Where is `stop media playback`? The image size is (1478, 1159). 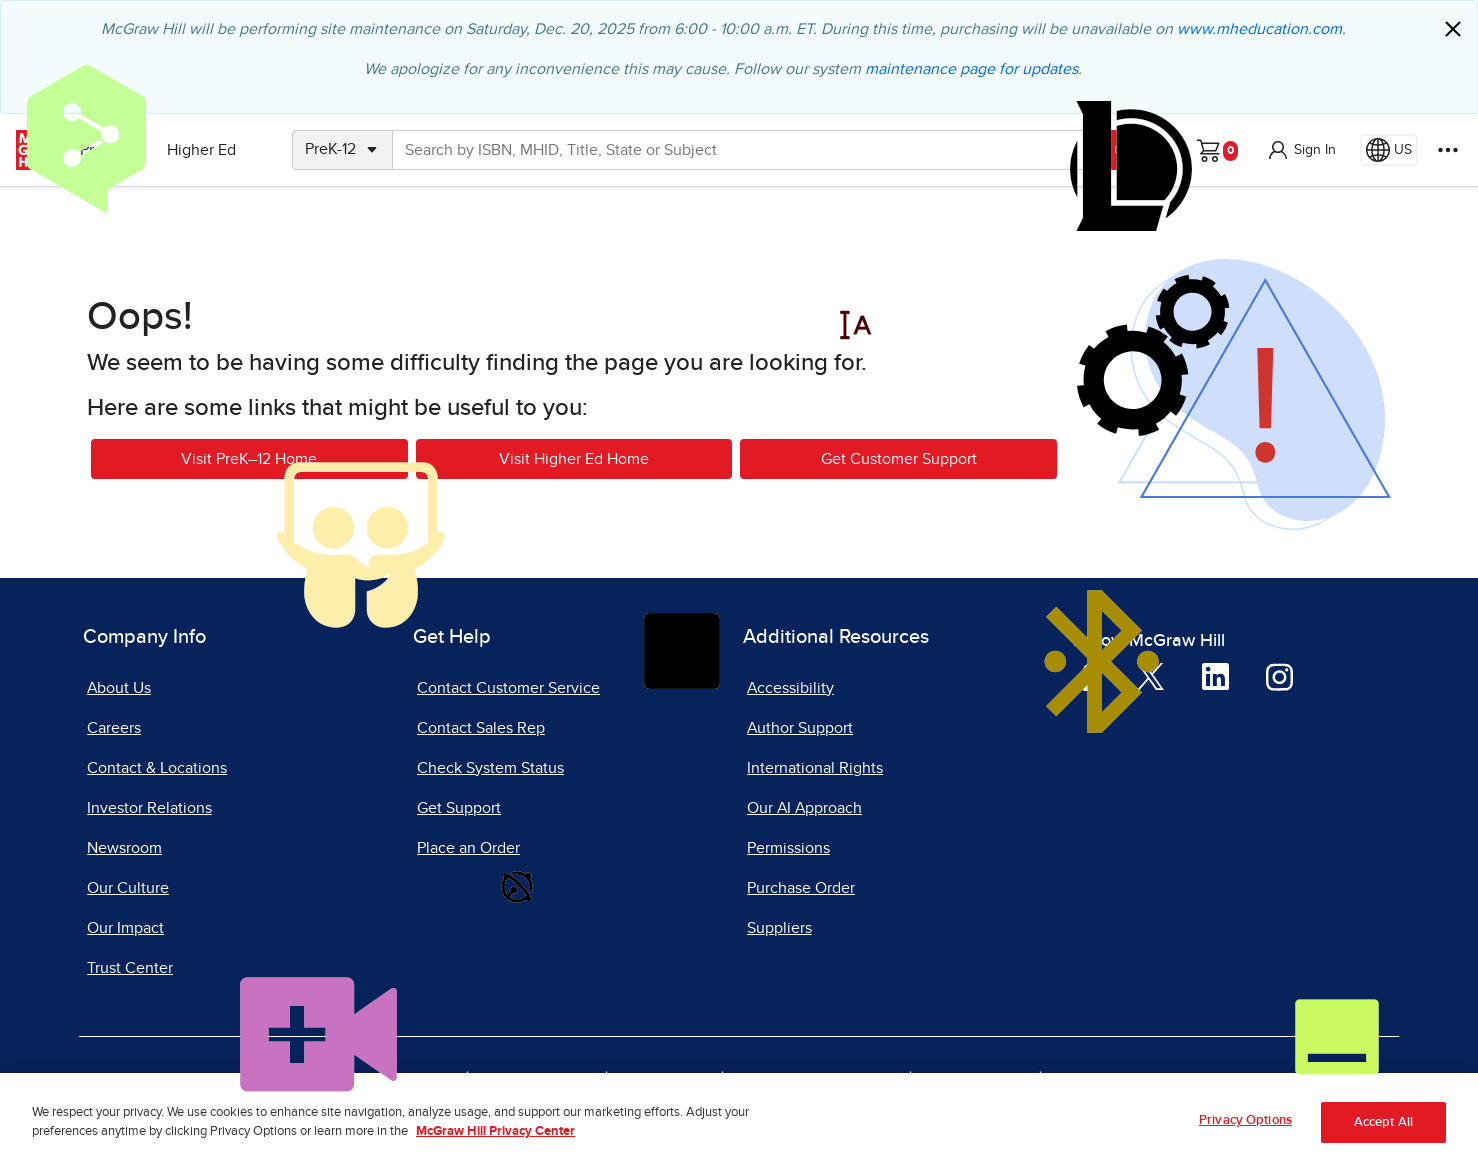 stop media playback is located at coordinates (682, 651).